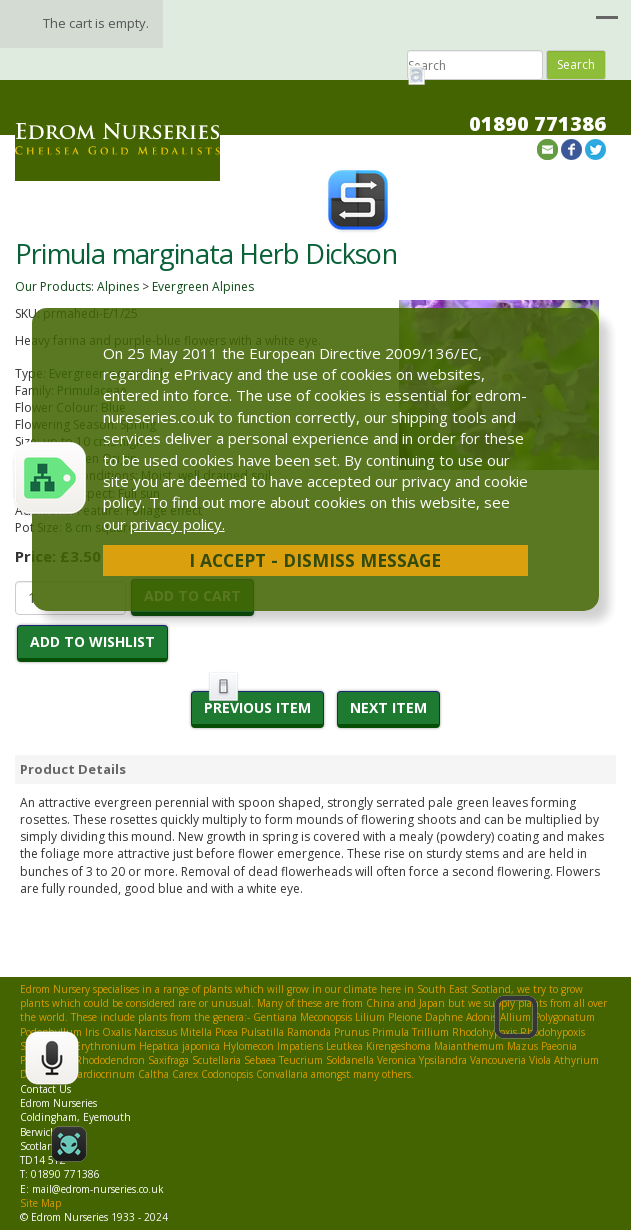 This screenshot has width=631, height=1230. What do you see at coordinates (52, 1058) in the screenshot?
I see `access microphone settings` at bounding box center [52, 1058].